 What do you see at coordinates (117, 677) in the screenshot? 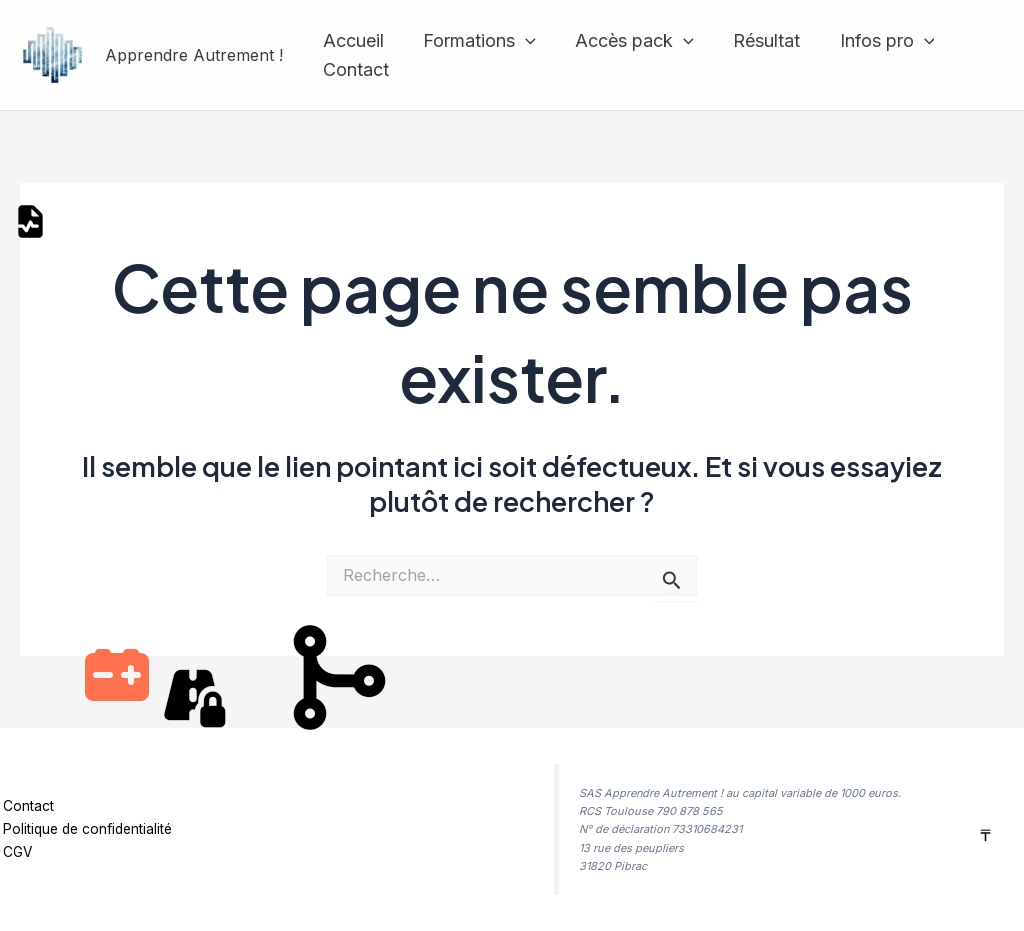
I see `check vehicle battery status` at bounding box center [117, 677].